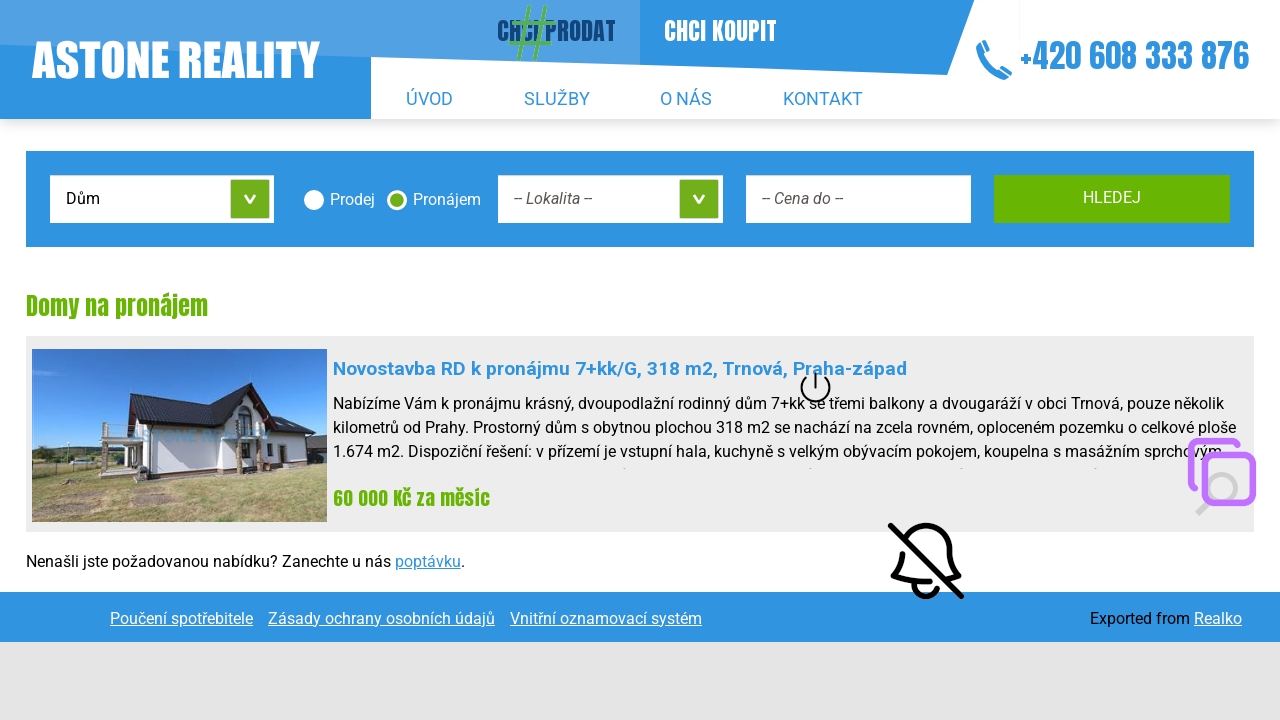 This screenshot has height=720, width=1280. I want to click on turn device on or off, so click(815, 387).